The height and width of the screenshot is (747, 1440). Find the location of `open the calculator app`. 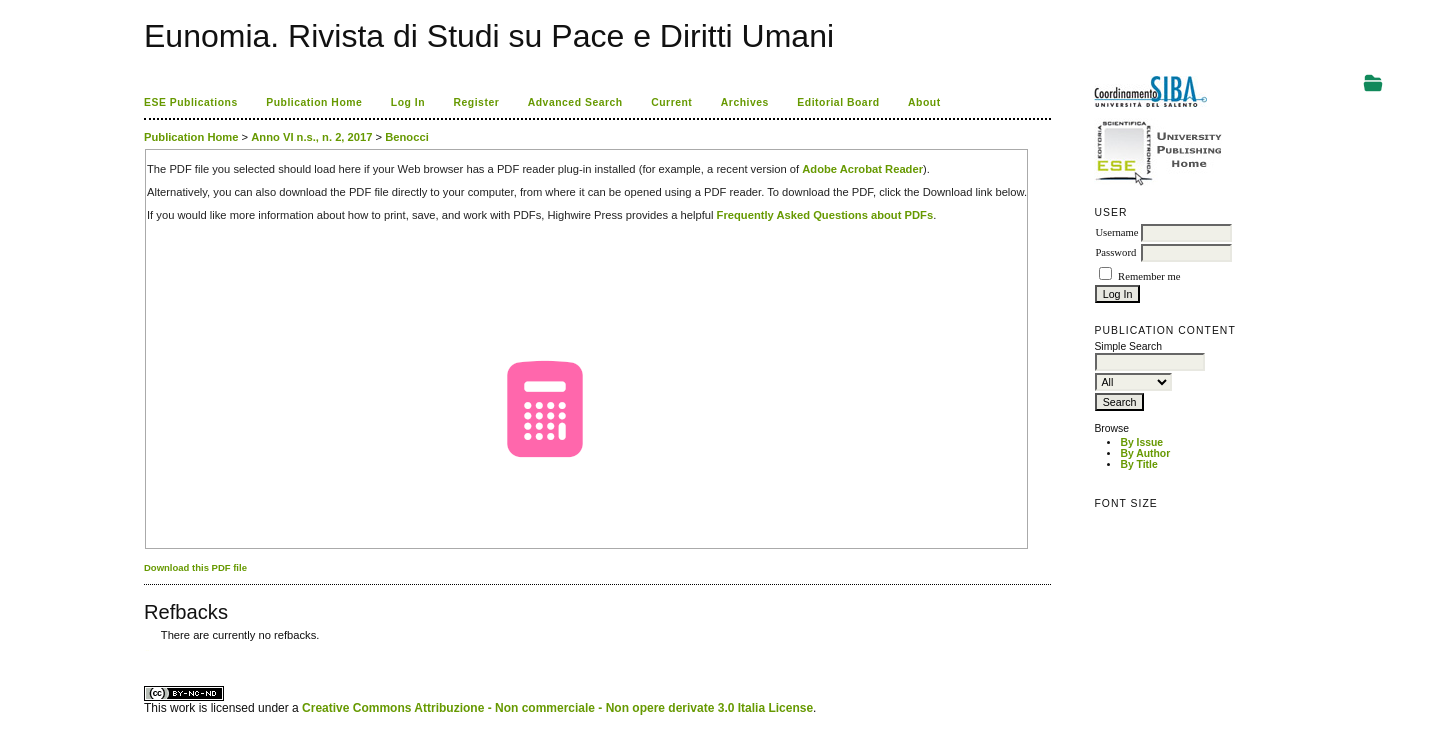

open the calculator app is located at coordinates (545, 409).